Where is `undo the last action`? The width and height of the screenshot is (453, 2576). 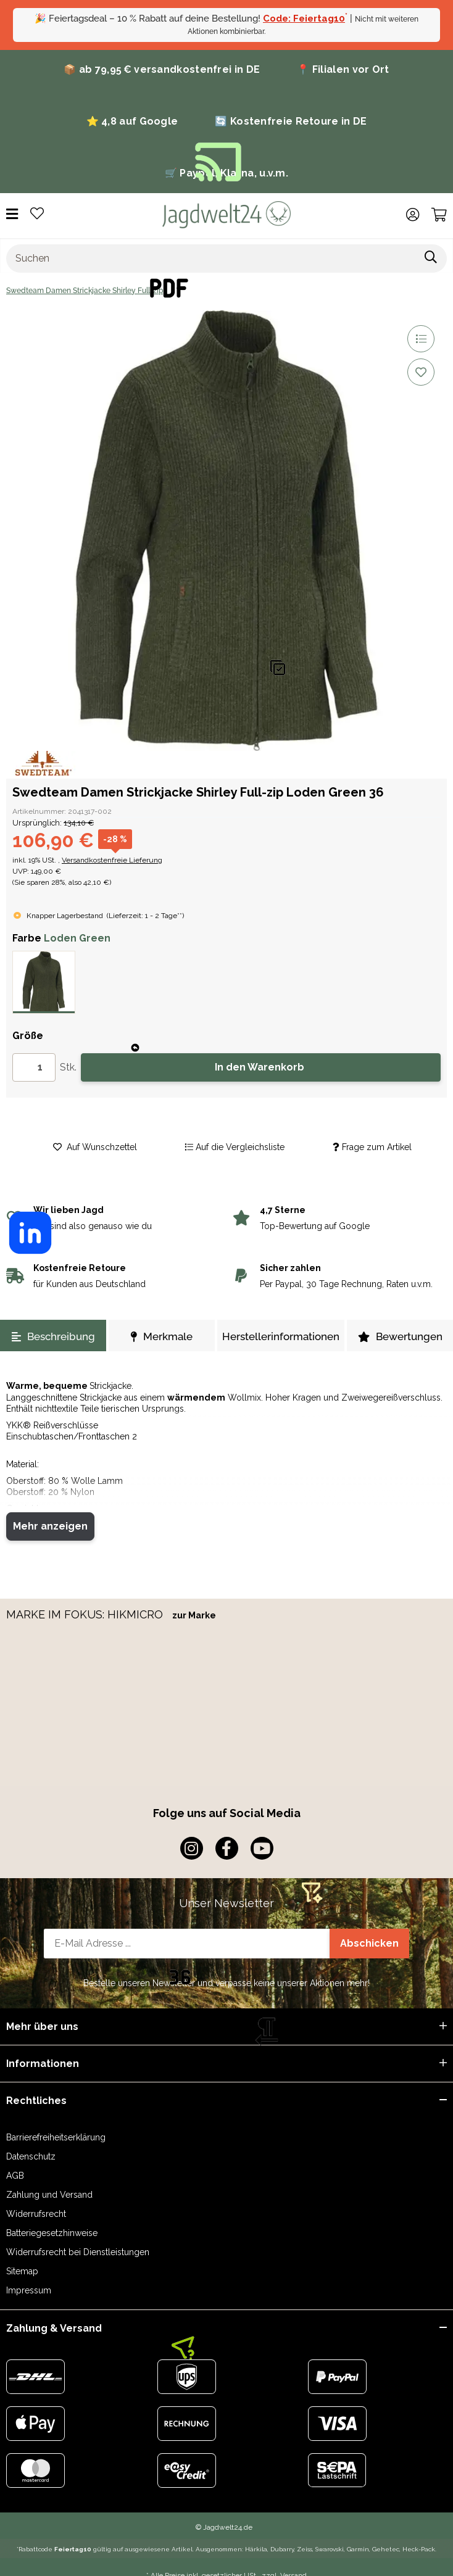
undo the last action is located at coordinates (135, 1048).